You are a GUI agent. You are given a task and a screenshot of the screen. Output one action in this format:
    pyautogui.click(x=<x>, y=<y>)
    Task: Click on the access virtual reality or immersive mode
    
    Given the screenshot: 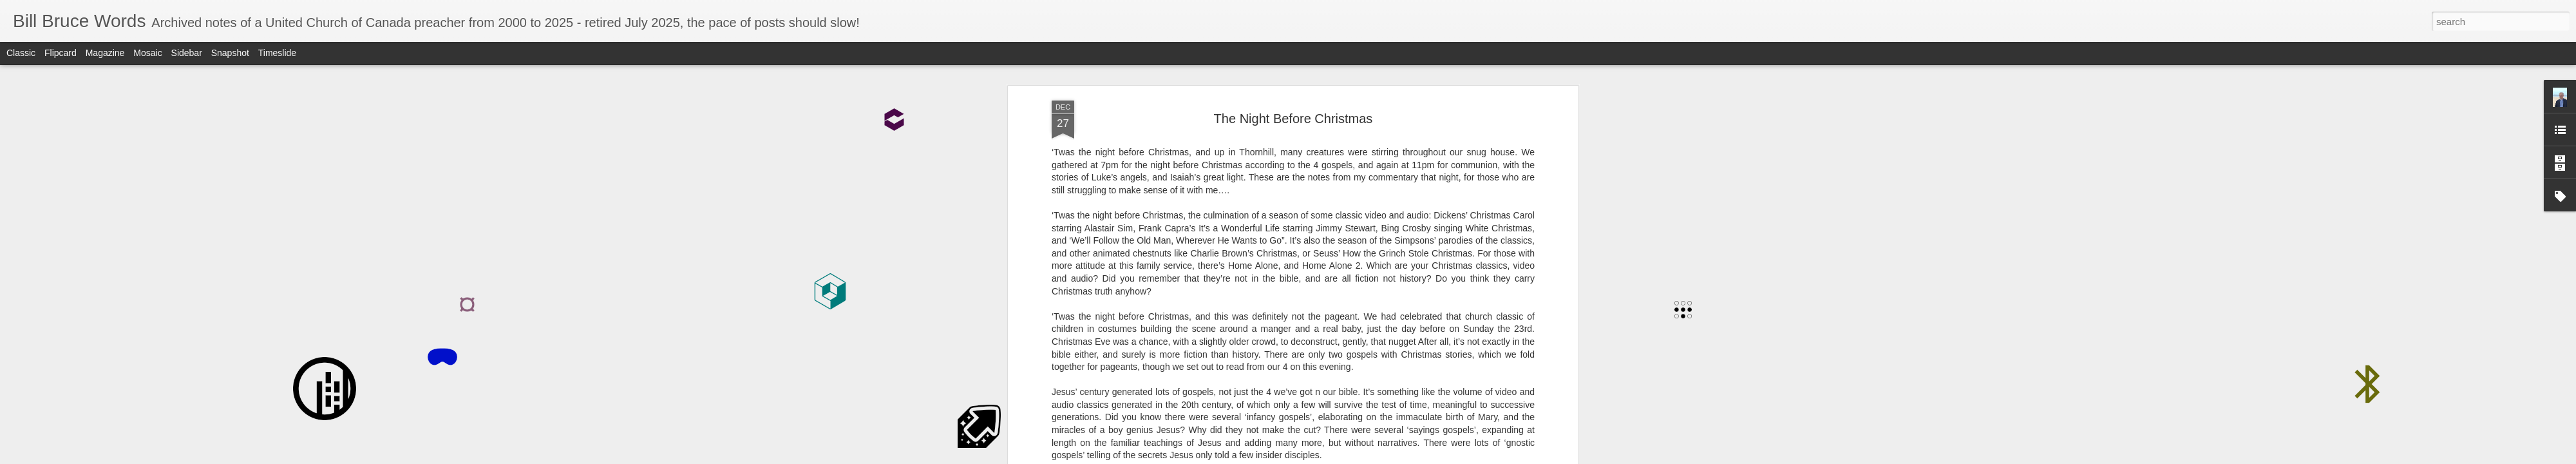 What is the action you would take?
    pyautogui.click(x=442, y=356)
    